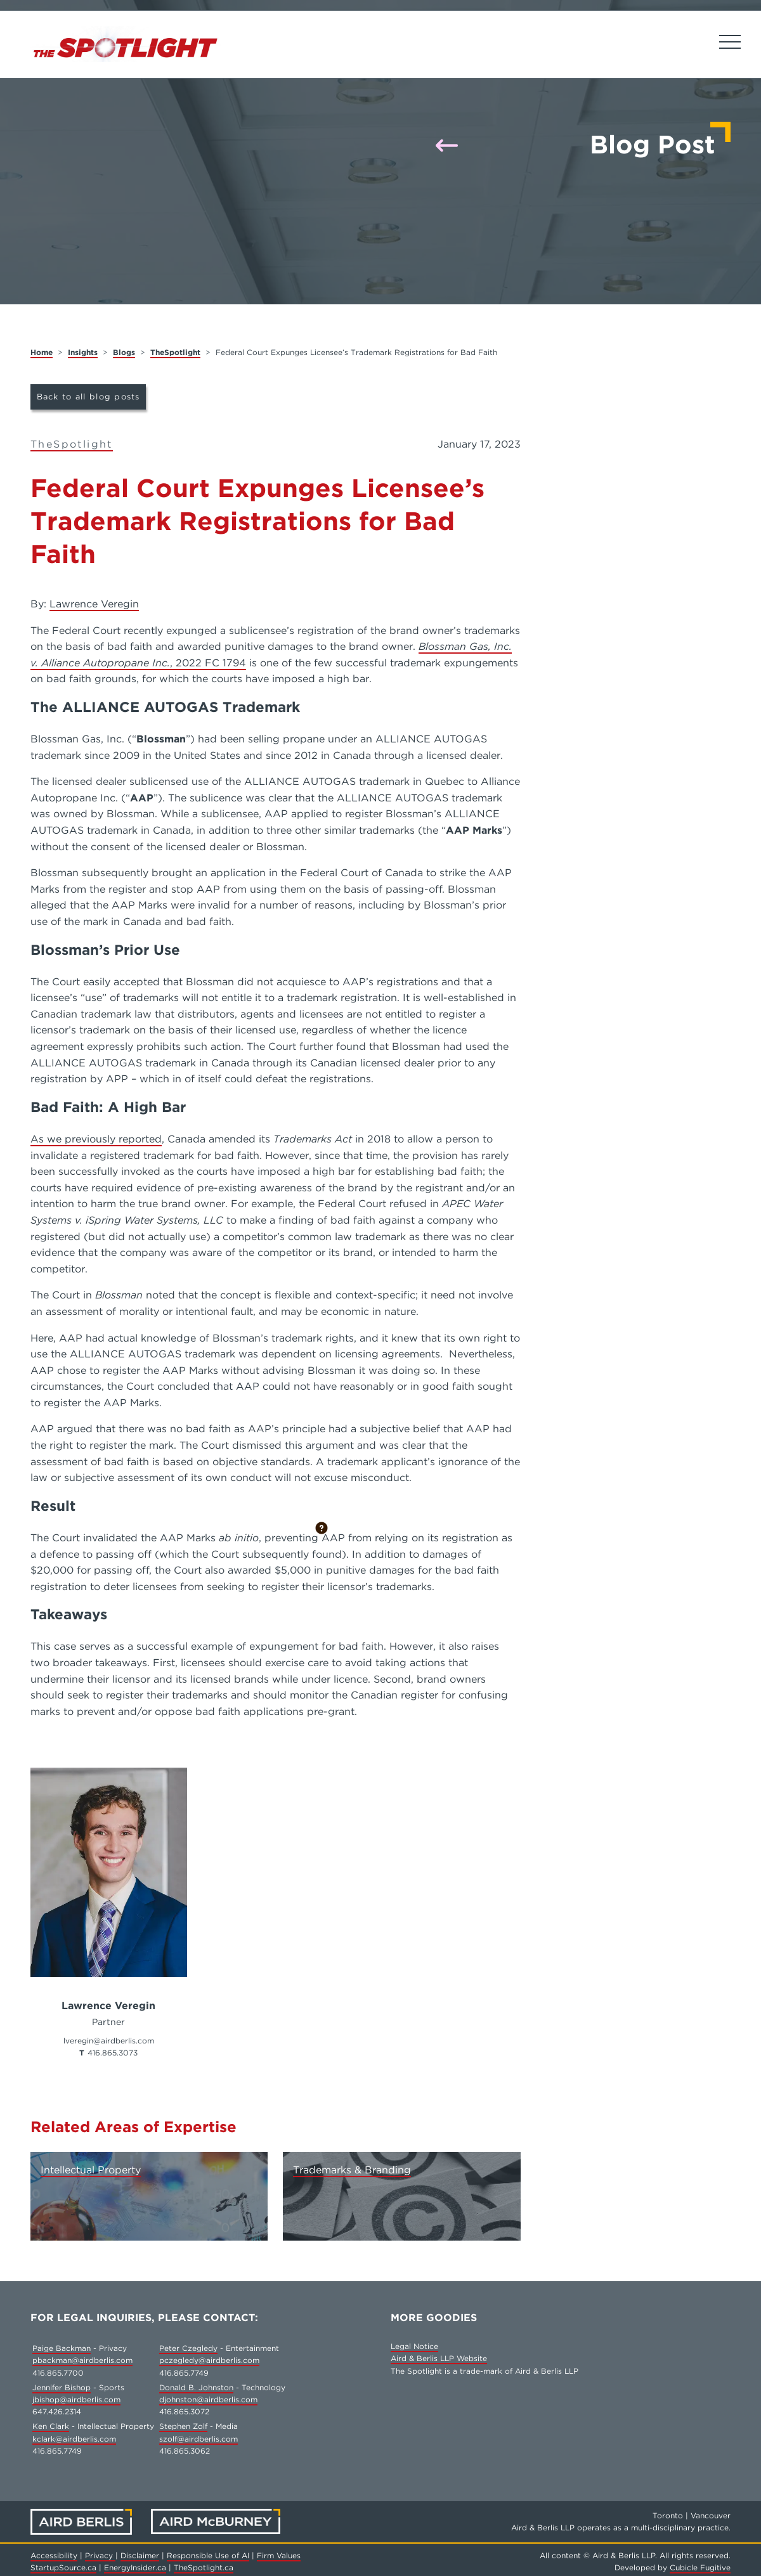  Describe the element at coordinates (322, 1528) in the screenshot. I see `access help or support information` at that location.